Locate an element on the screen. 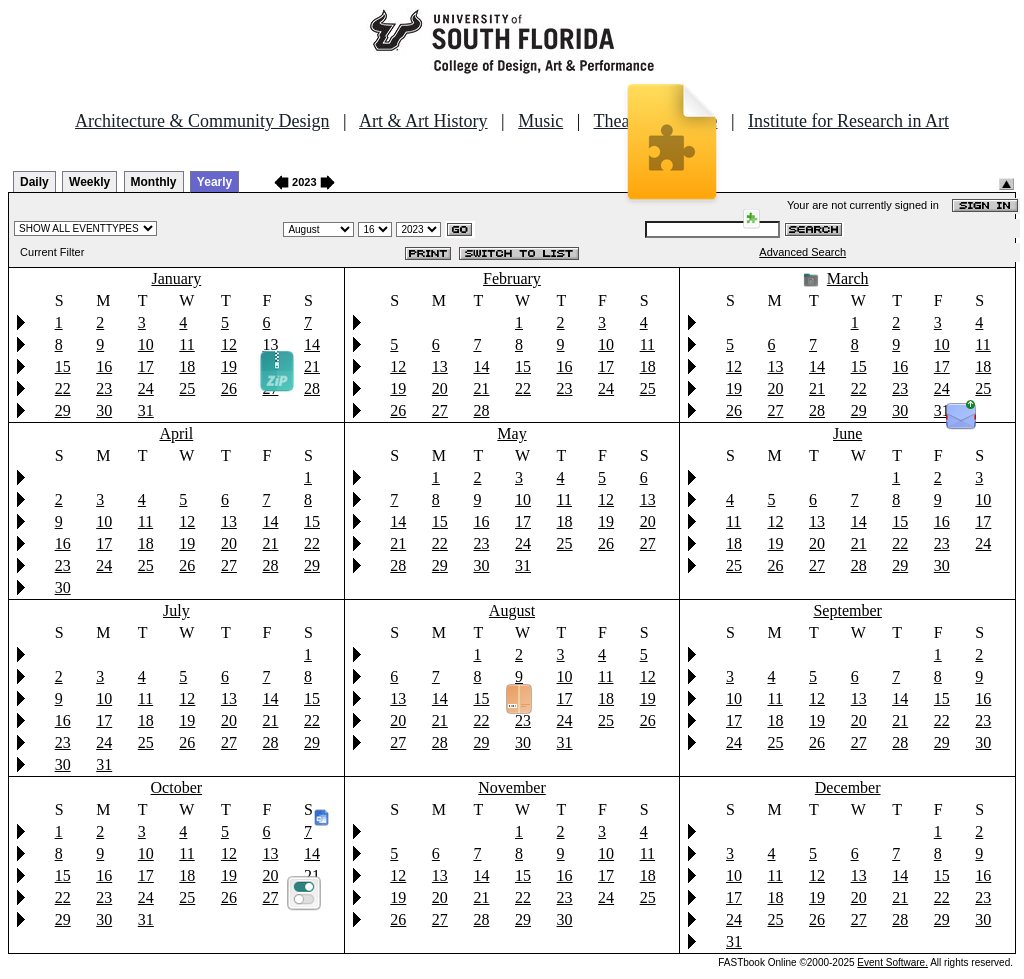 The image size is (1024, 979). message sent successfully is located at coordinates (961, 416).